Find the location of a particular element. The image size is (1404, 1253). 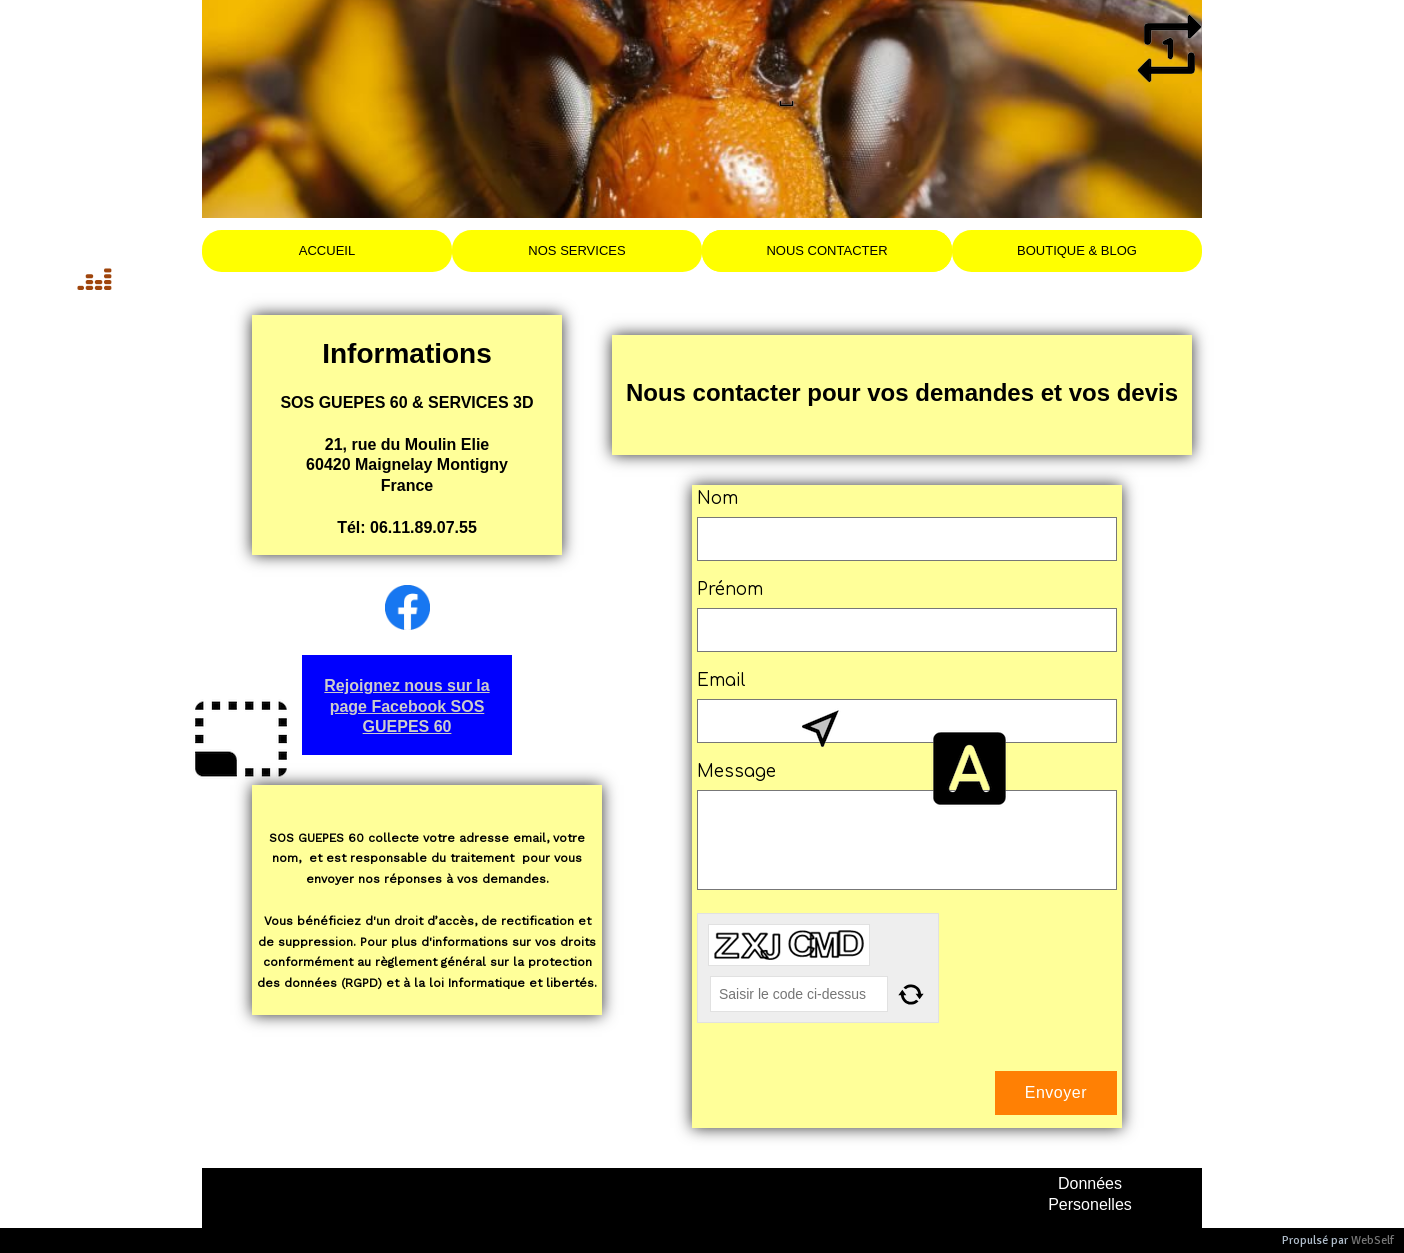

resize image to smaller dimensions is located at coordinates (241, 739).